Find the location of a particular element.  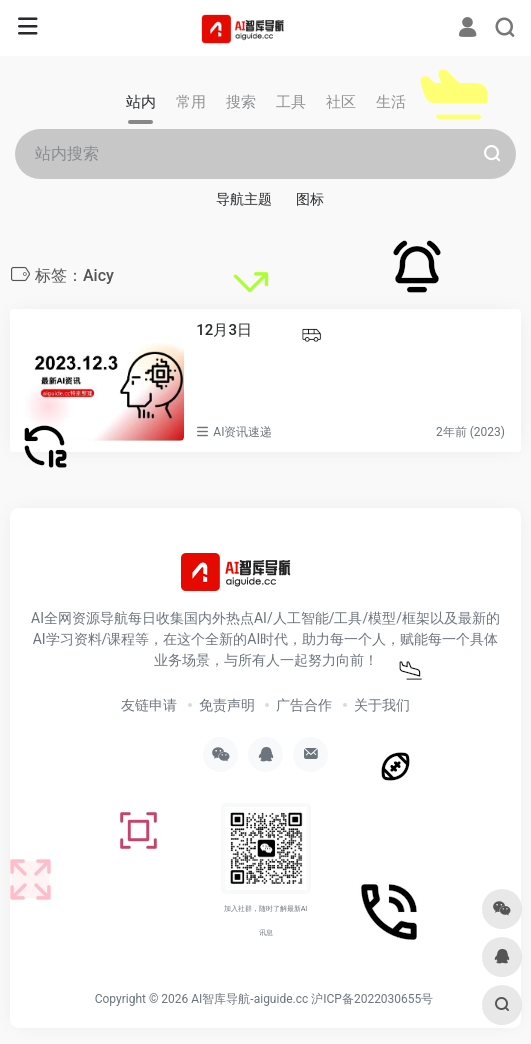

expand to fullscreen mode is located at coordinates (30, 879).